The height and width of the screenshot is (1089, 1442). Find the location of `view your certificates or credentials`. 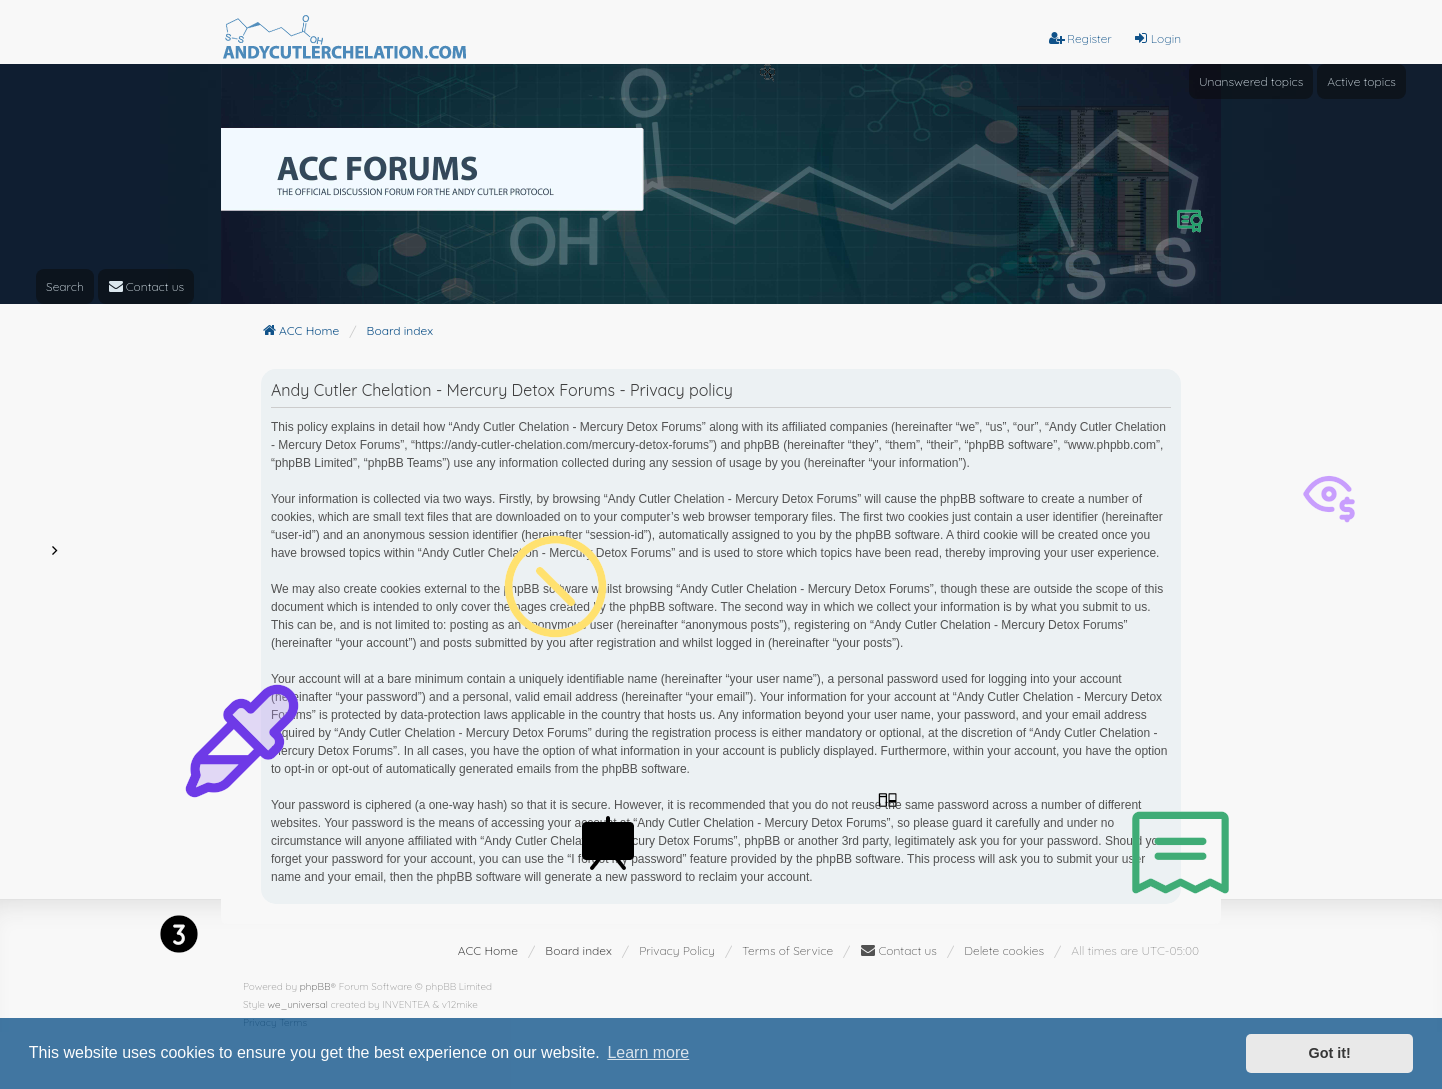

view your certificates or credentials is located at coordinates (1189, 220).